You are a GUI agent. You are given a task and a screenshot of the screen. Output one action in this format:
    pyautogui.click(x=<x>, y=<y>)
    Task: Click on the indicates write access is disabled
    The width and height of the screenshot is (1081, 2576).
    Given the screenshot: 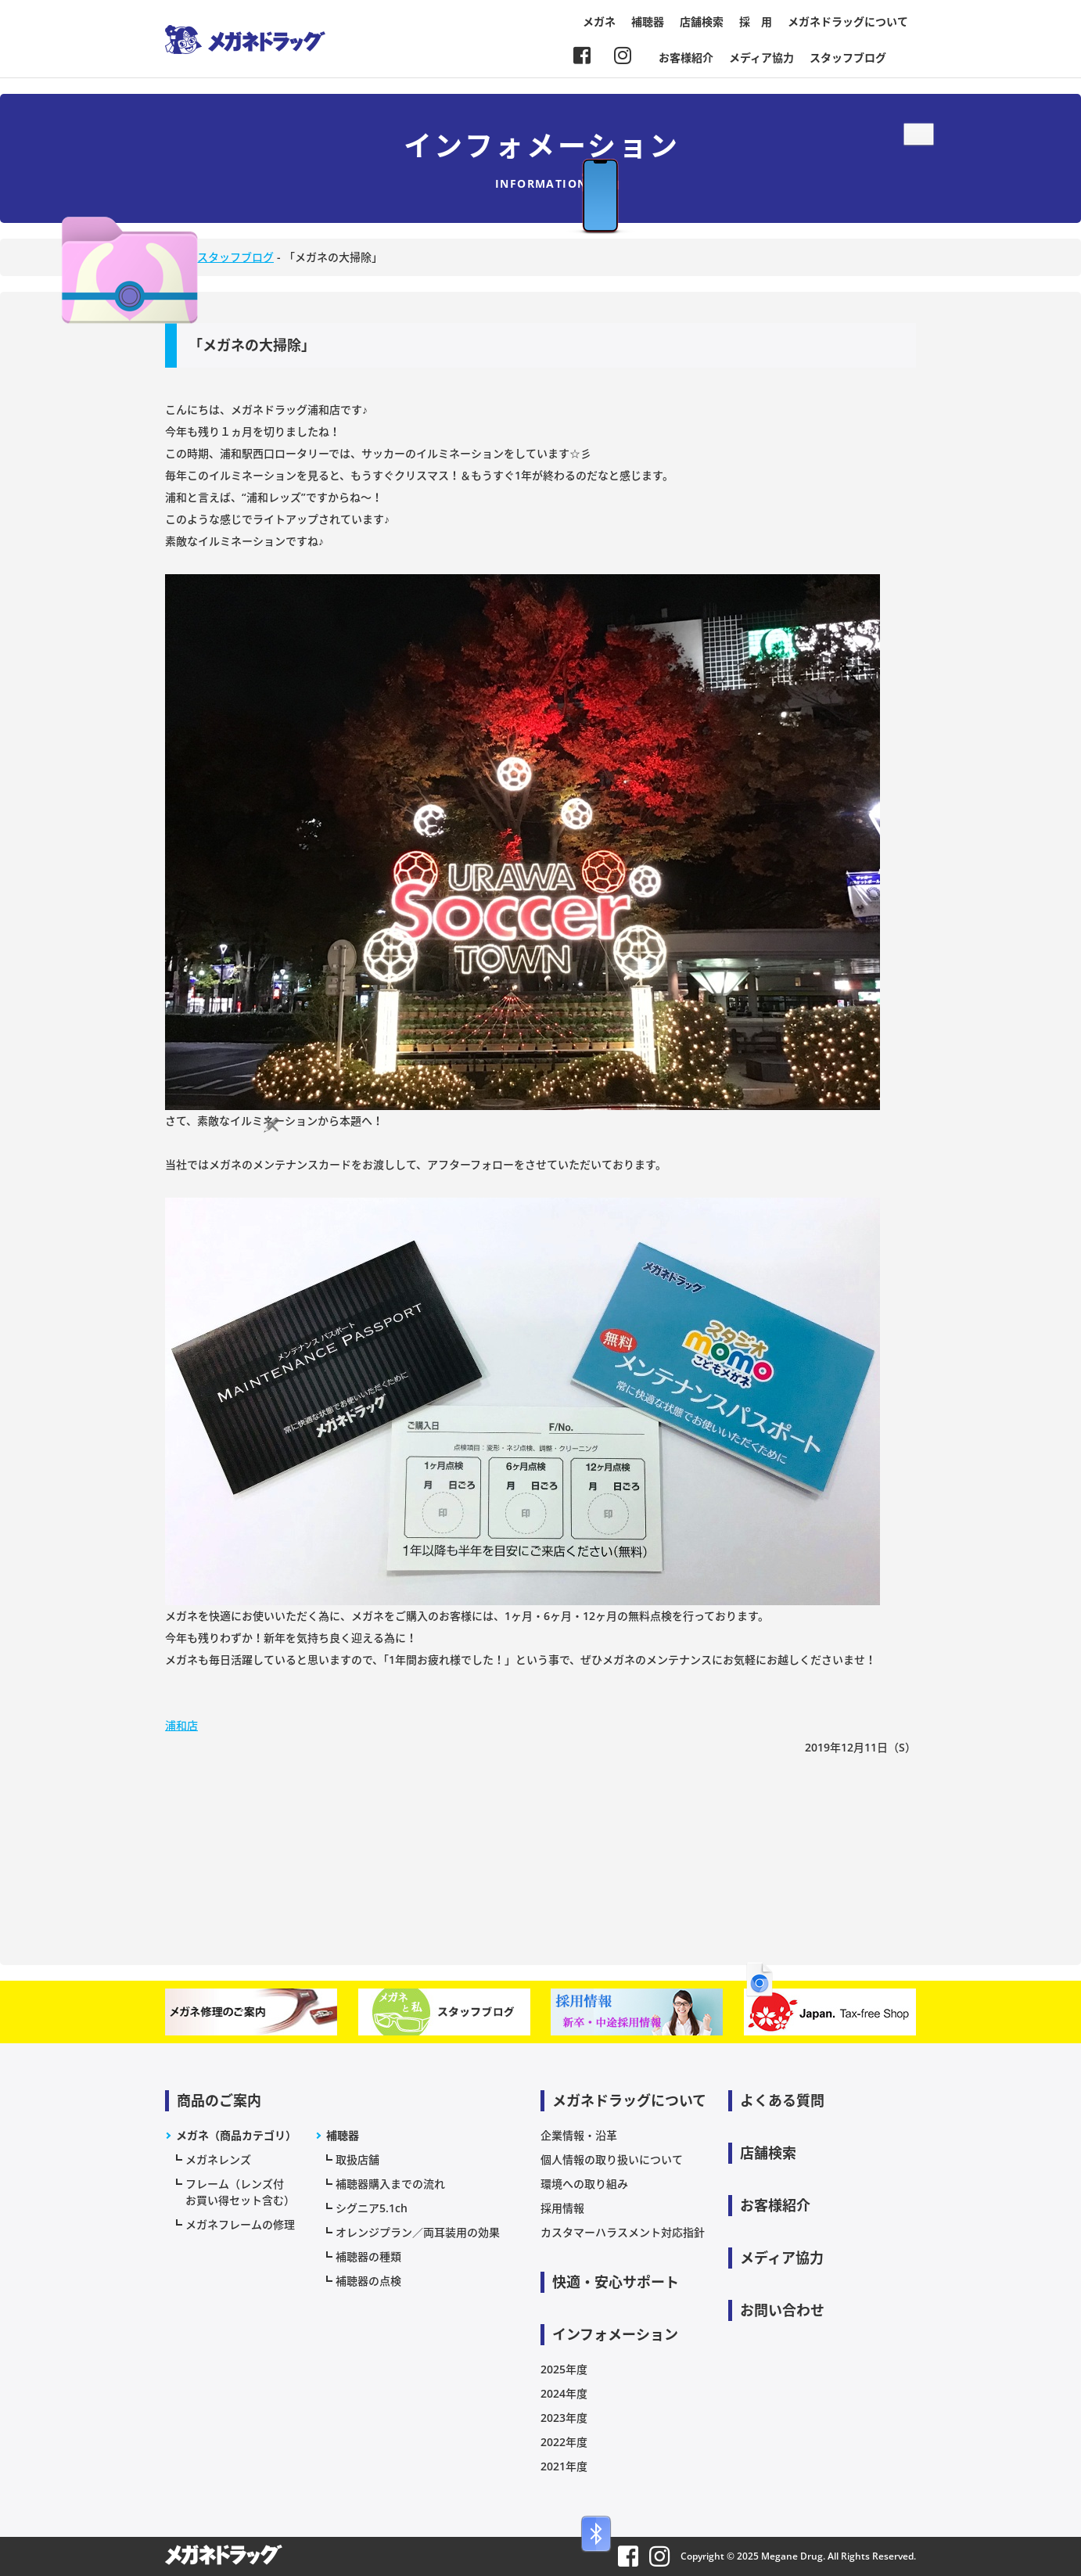 What is the action you would take?
    pyautogui.click(x=271, y=1125)
    